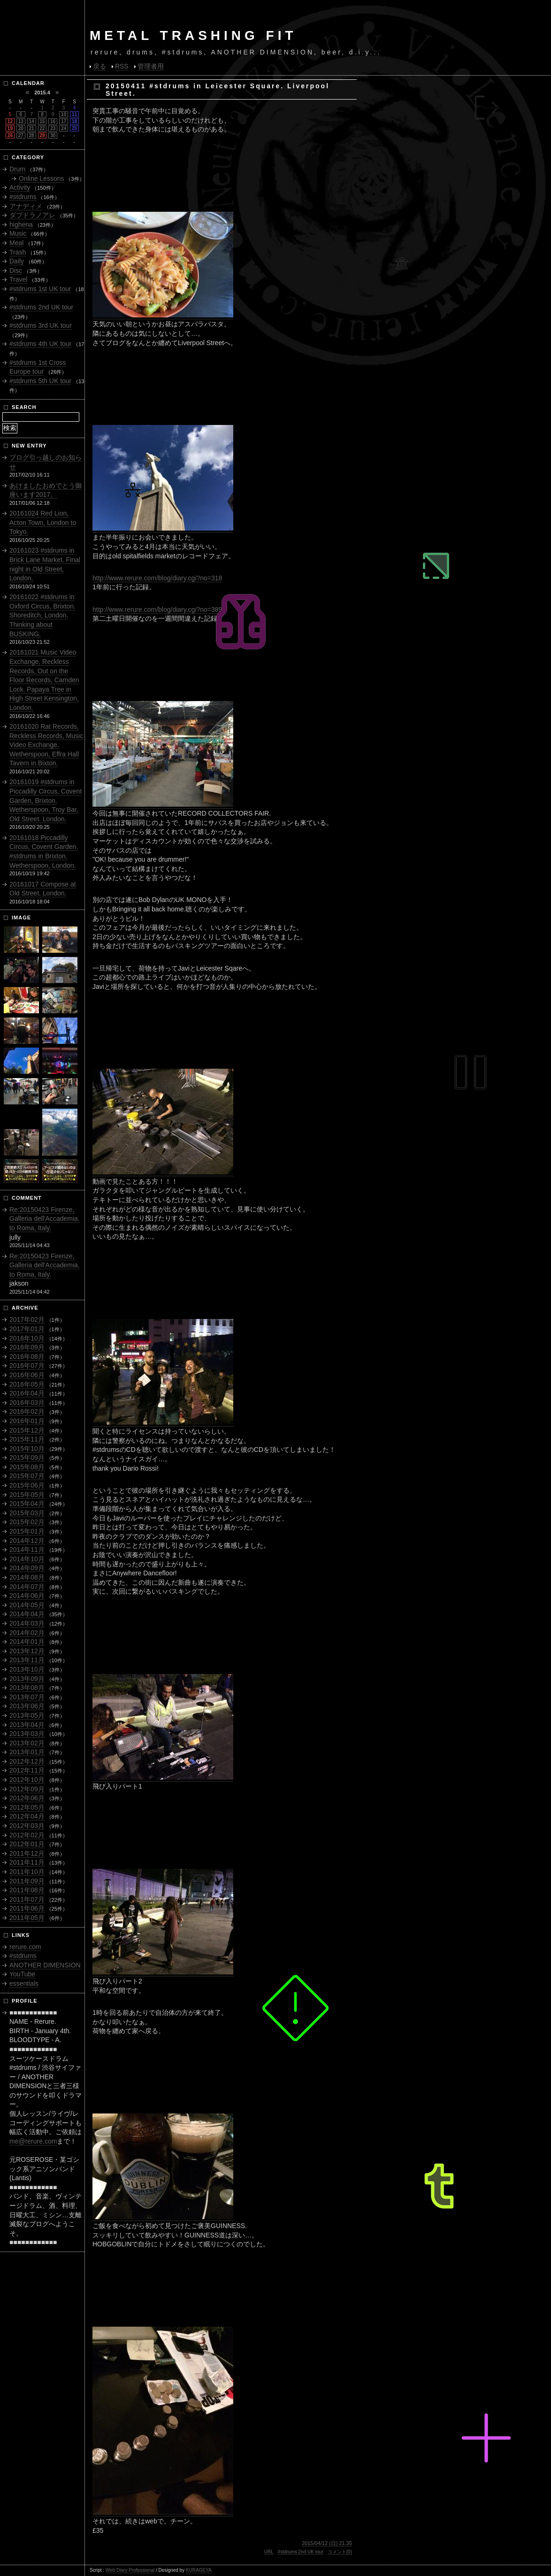 The height and width of the screenshot is (2576, 551). I want to click on sign out of your account, so click(486, 108).